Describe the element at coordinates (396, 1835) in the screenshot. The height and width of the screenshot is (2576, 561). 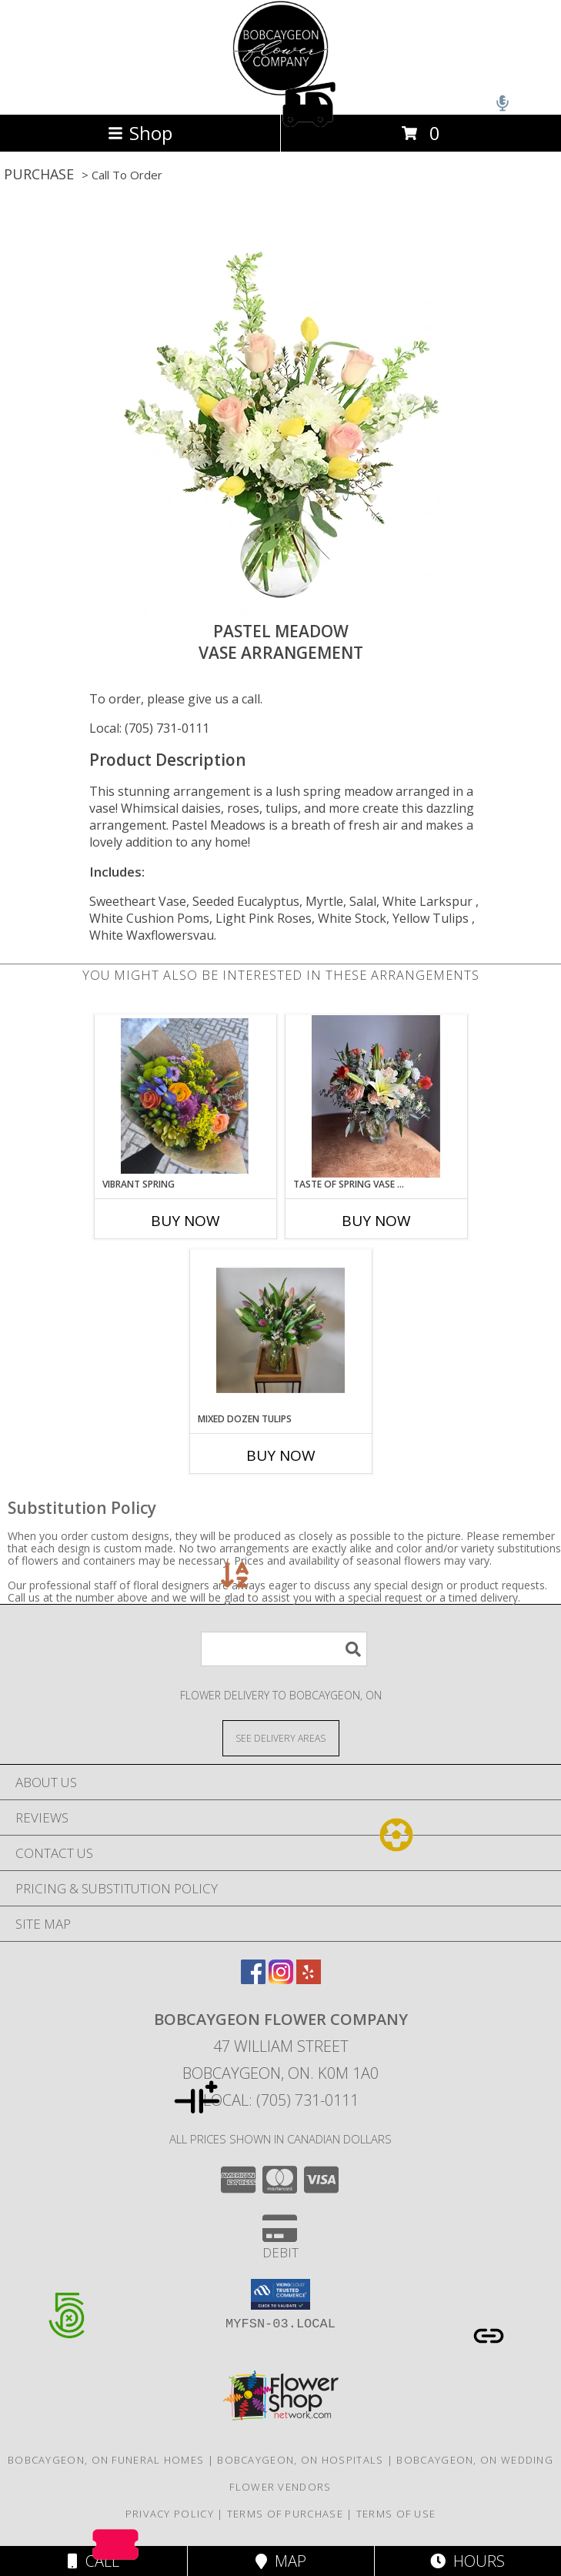
I see `access sports or soccer-related content` at that location.